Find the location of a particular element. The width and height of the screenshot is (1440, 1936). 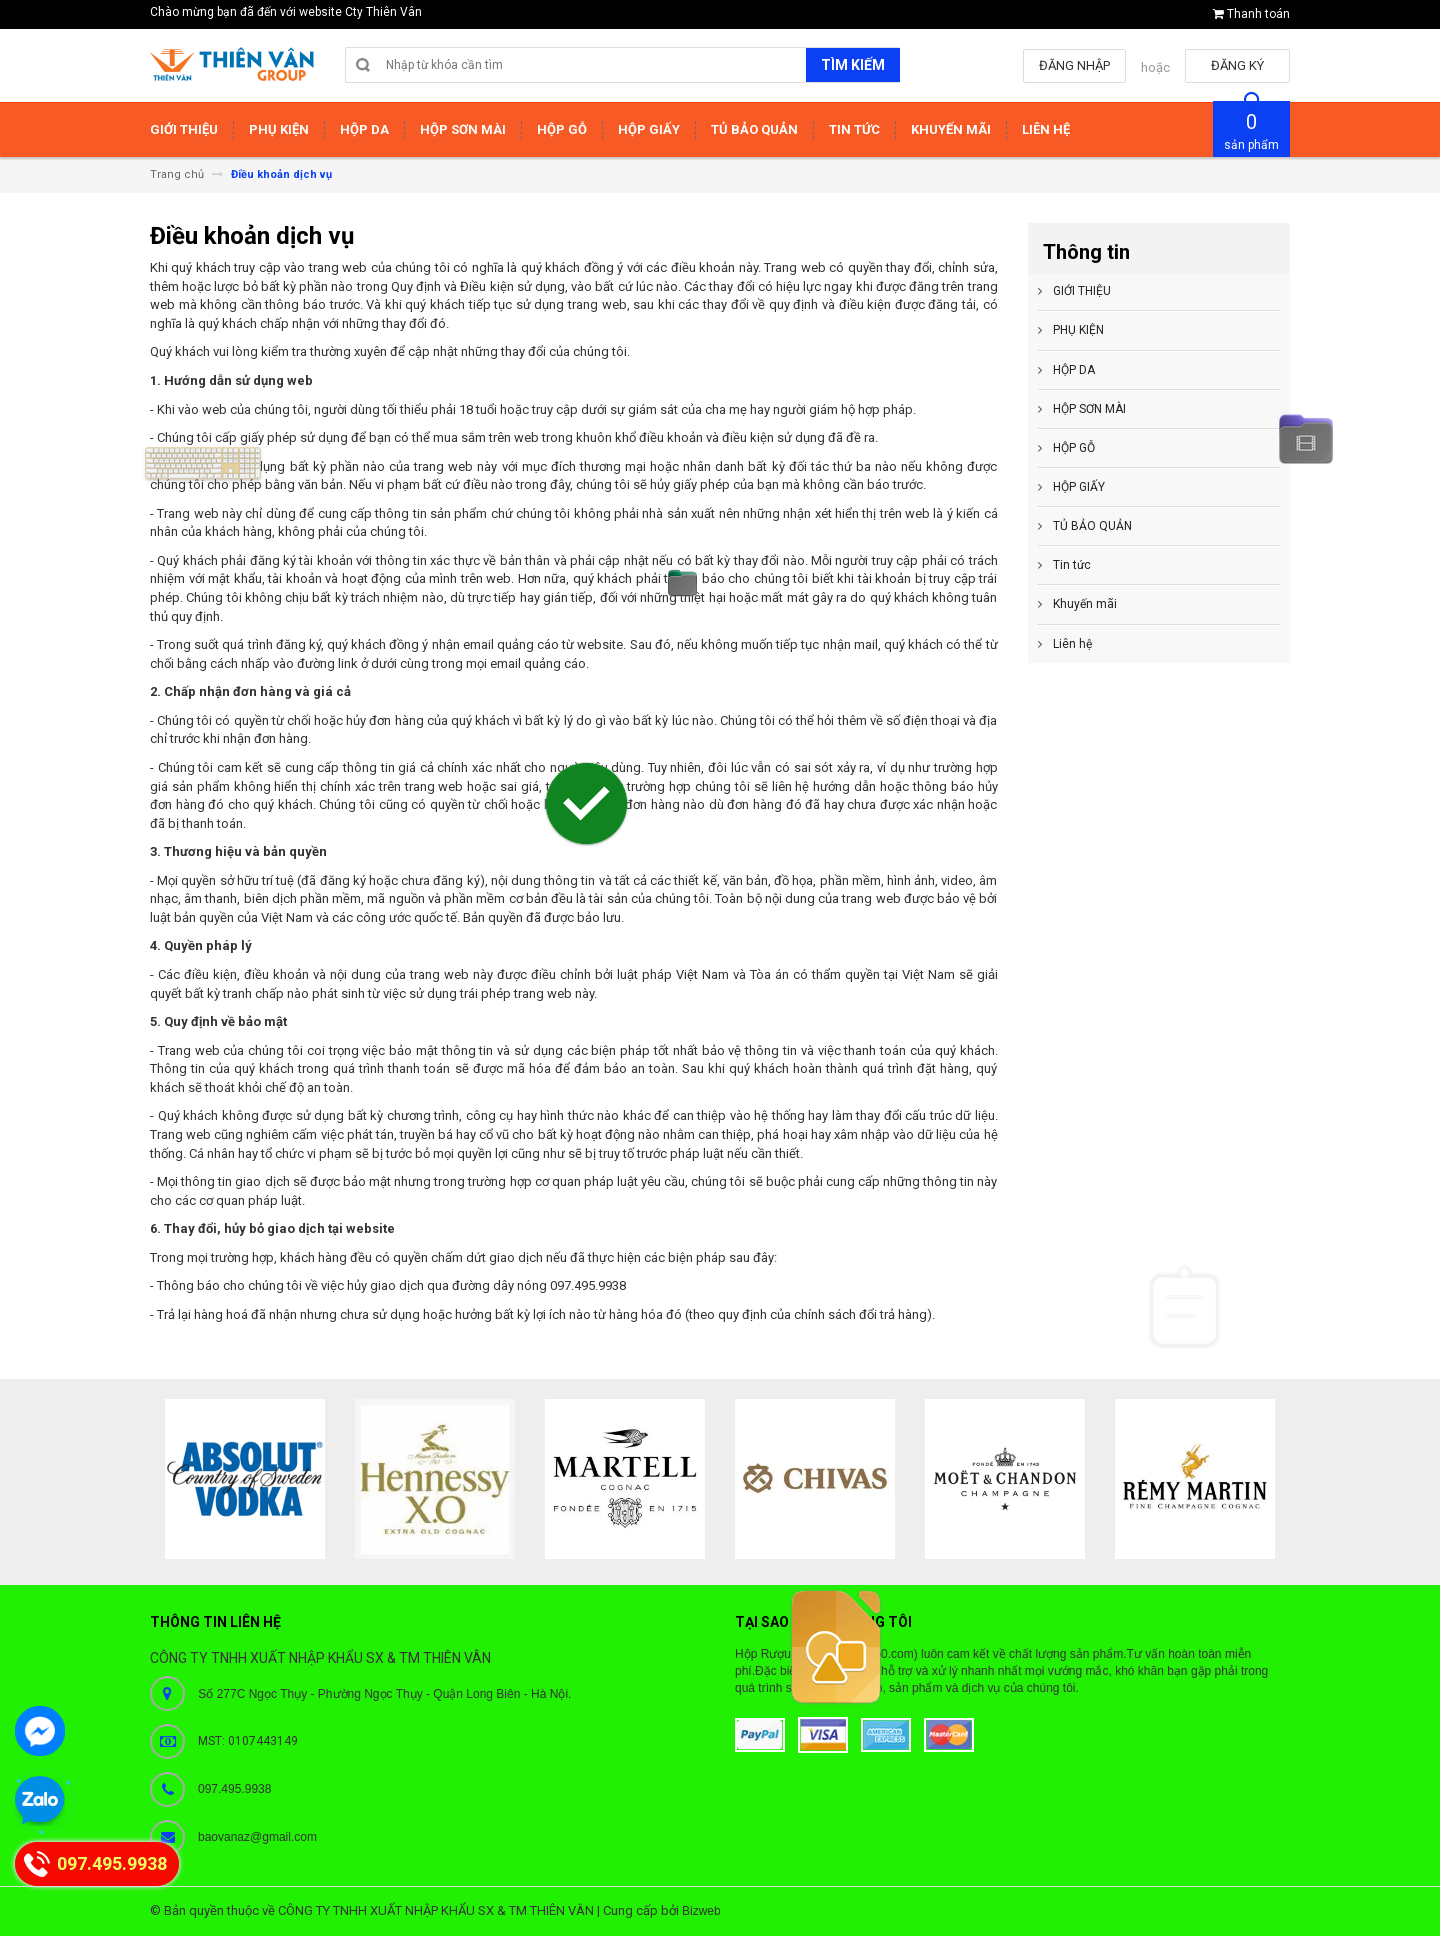

bluetooth keyboard connected (yellow variant) is located at coordinates (203, 463).